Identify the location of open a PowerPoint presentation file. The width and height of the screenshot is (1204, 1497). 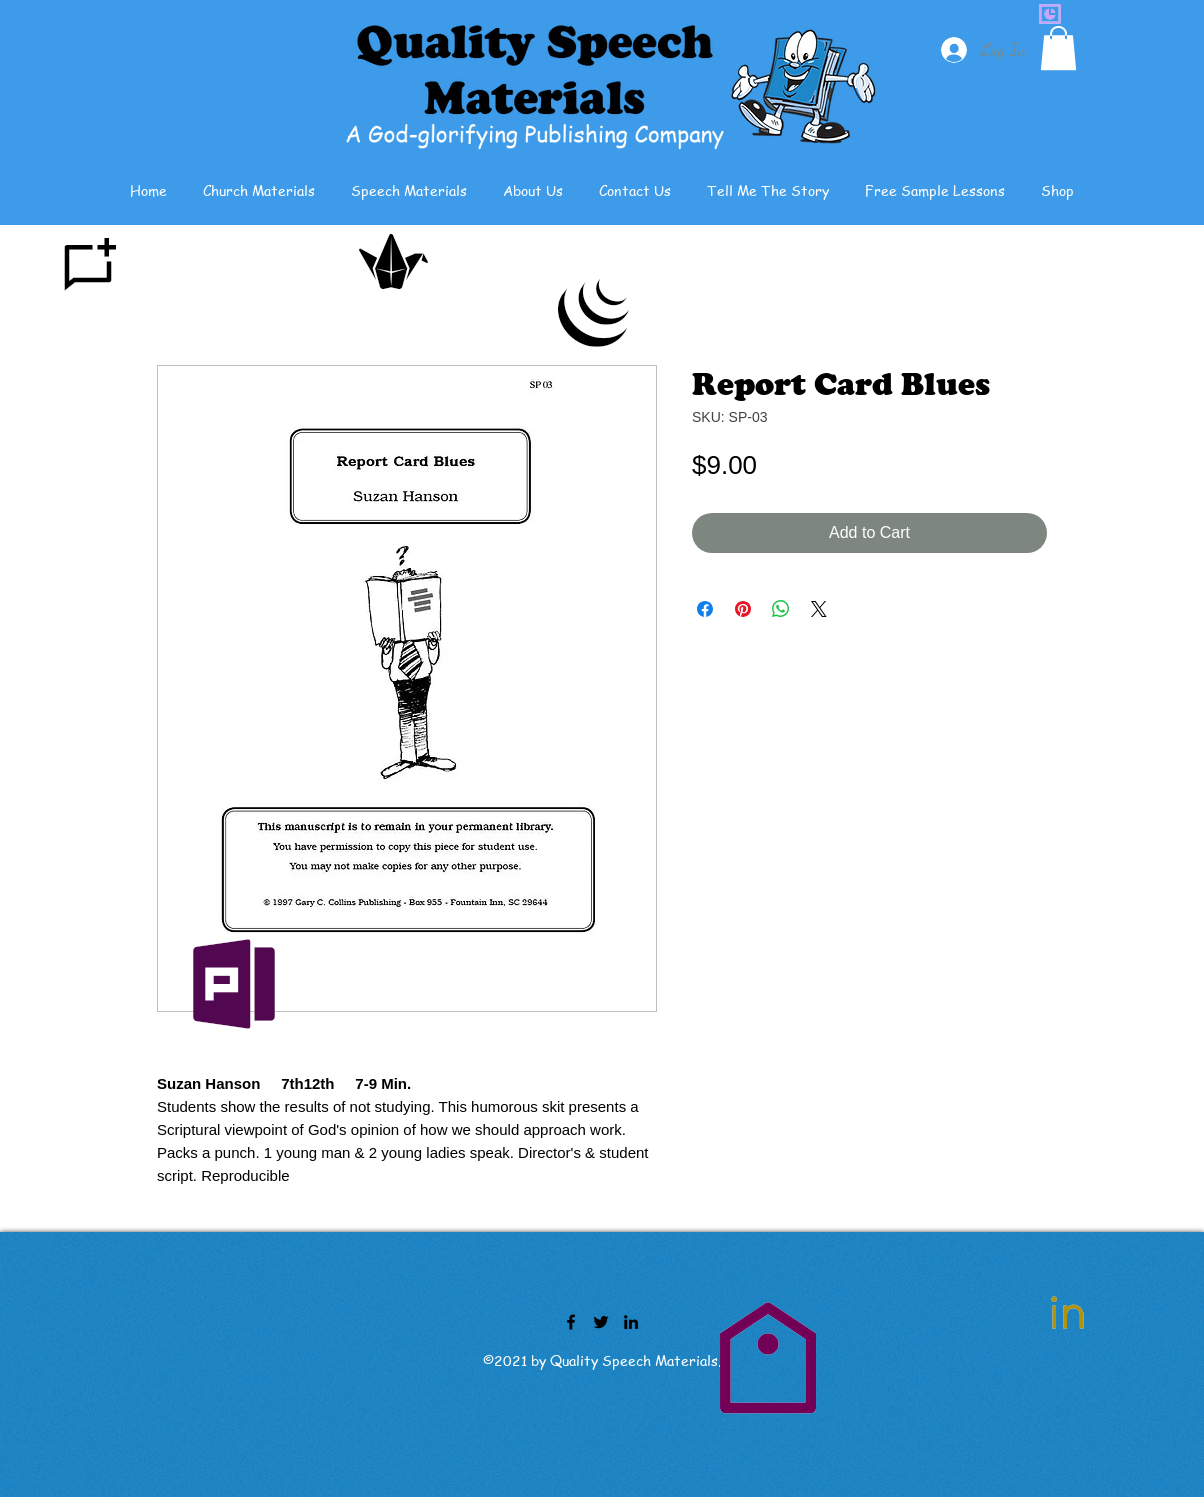
(234, 984).